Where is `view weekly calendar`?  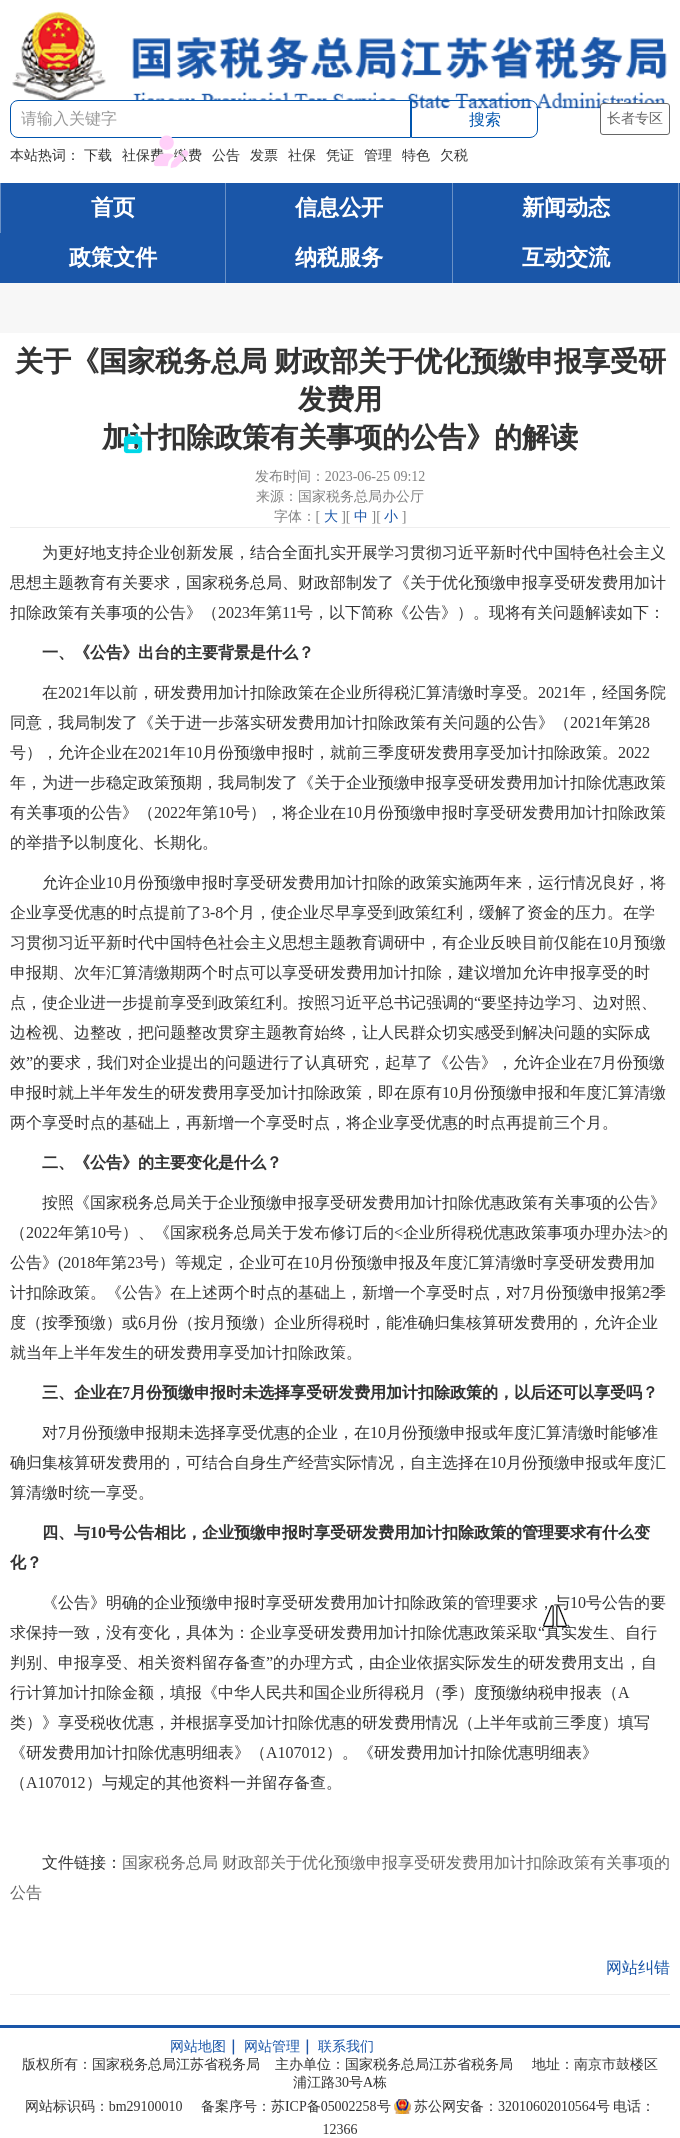
view weekly calendar is located at coordinates (133, 444).